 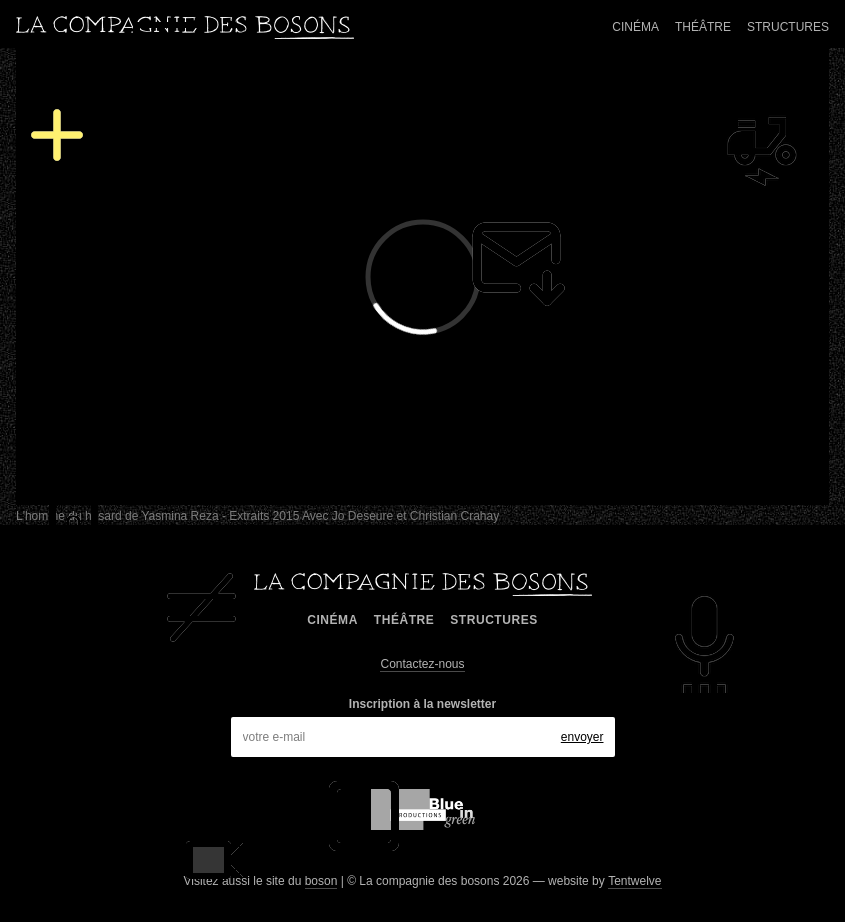 I want to click on indicates values are not equal or a mismatch, so click(x=201, y=607).